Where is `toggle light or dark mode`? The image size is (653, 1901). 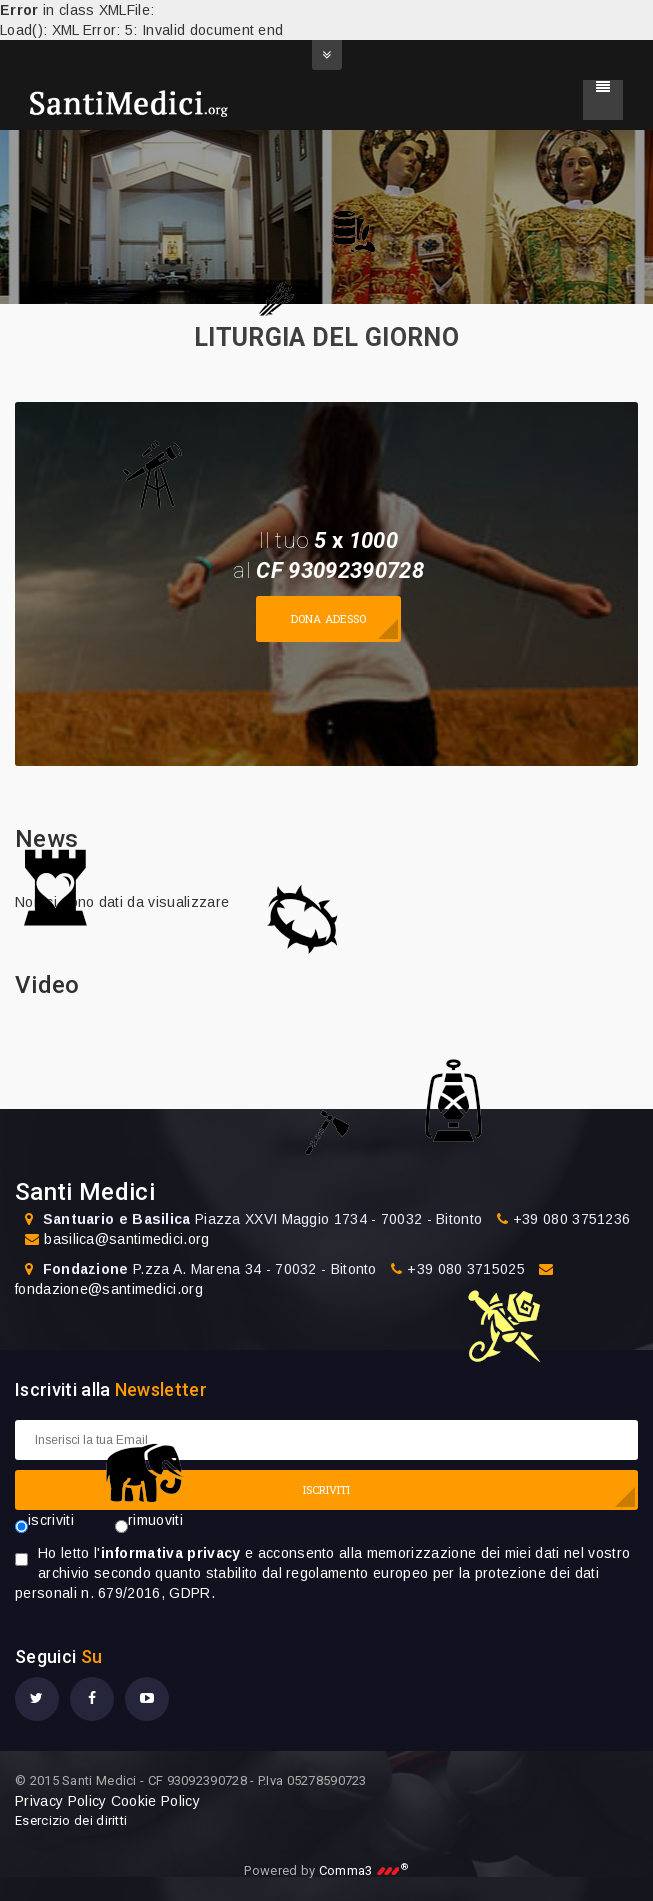 toggle light or dark mode is located at coordinates (453, 1100).